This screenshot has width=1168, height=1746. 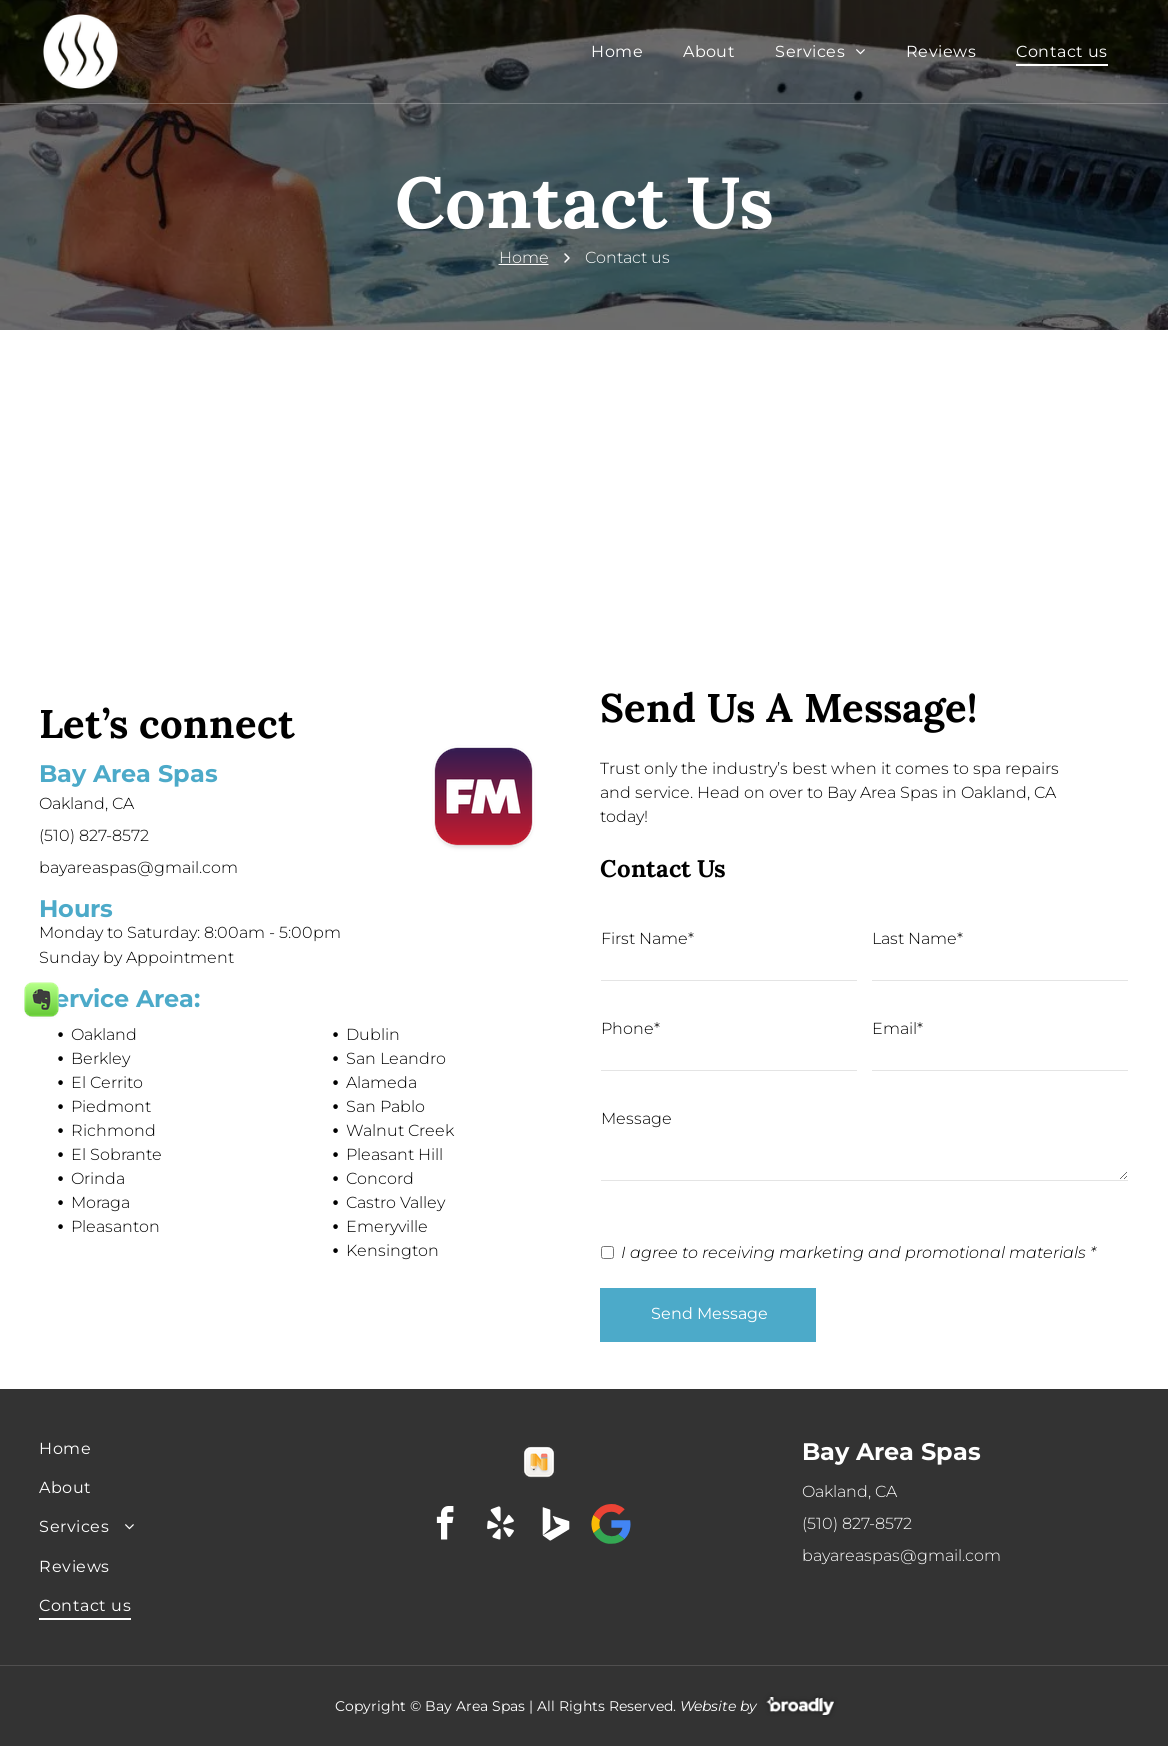 What do you see at coordinates (539, 1462) in the screenshot?
I see `open the Notable note-taking app` at bounding box center [539, 1462].